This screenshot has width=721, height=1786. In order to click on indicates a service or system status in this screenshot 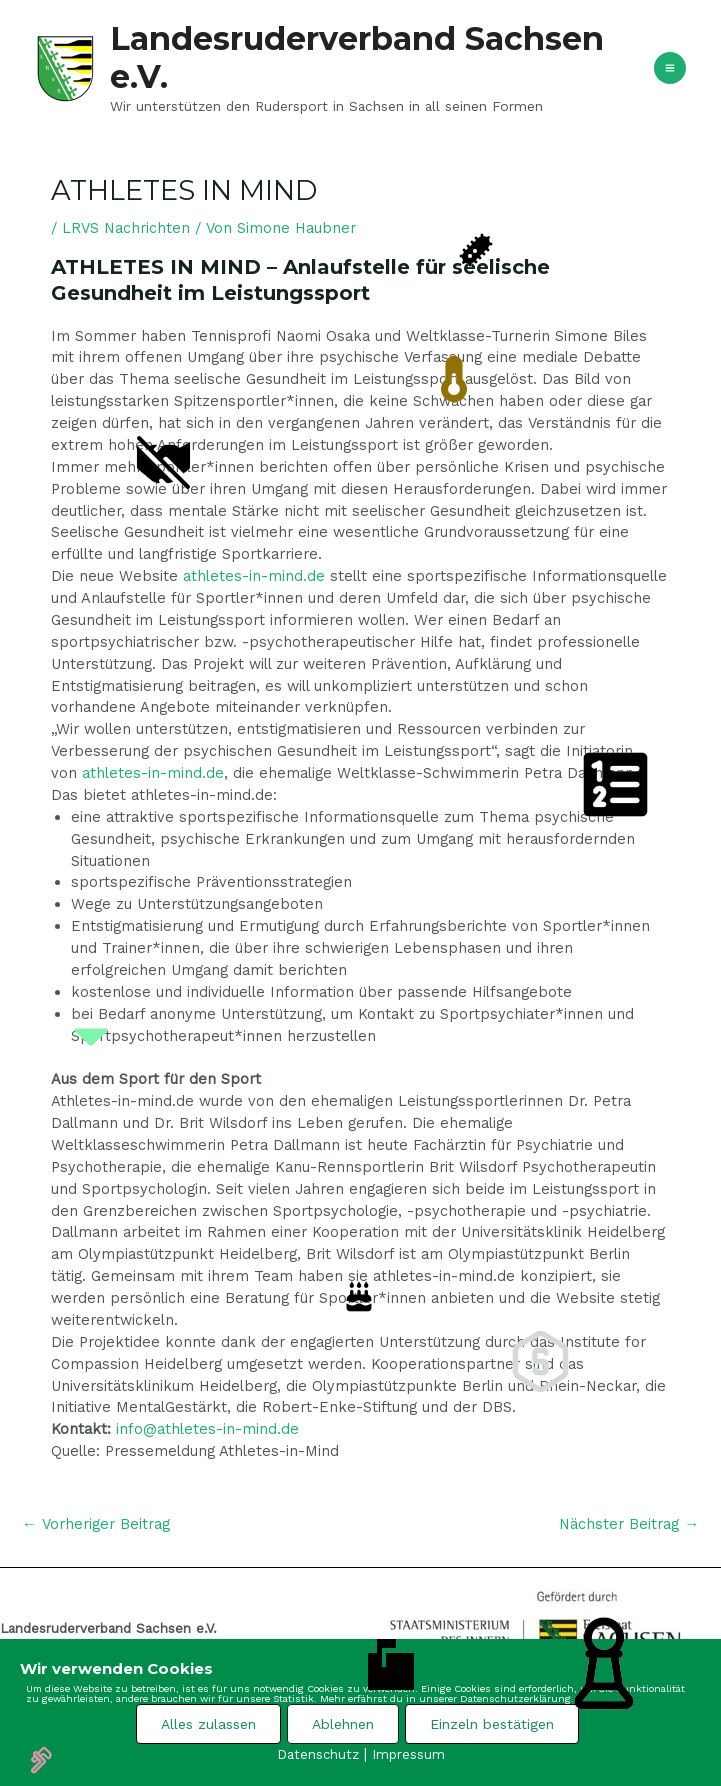, I will do `click(540, 1361)`.